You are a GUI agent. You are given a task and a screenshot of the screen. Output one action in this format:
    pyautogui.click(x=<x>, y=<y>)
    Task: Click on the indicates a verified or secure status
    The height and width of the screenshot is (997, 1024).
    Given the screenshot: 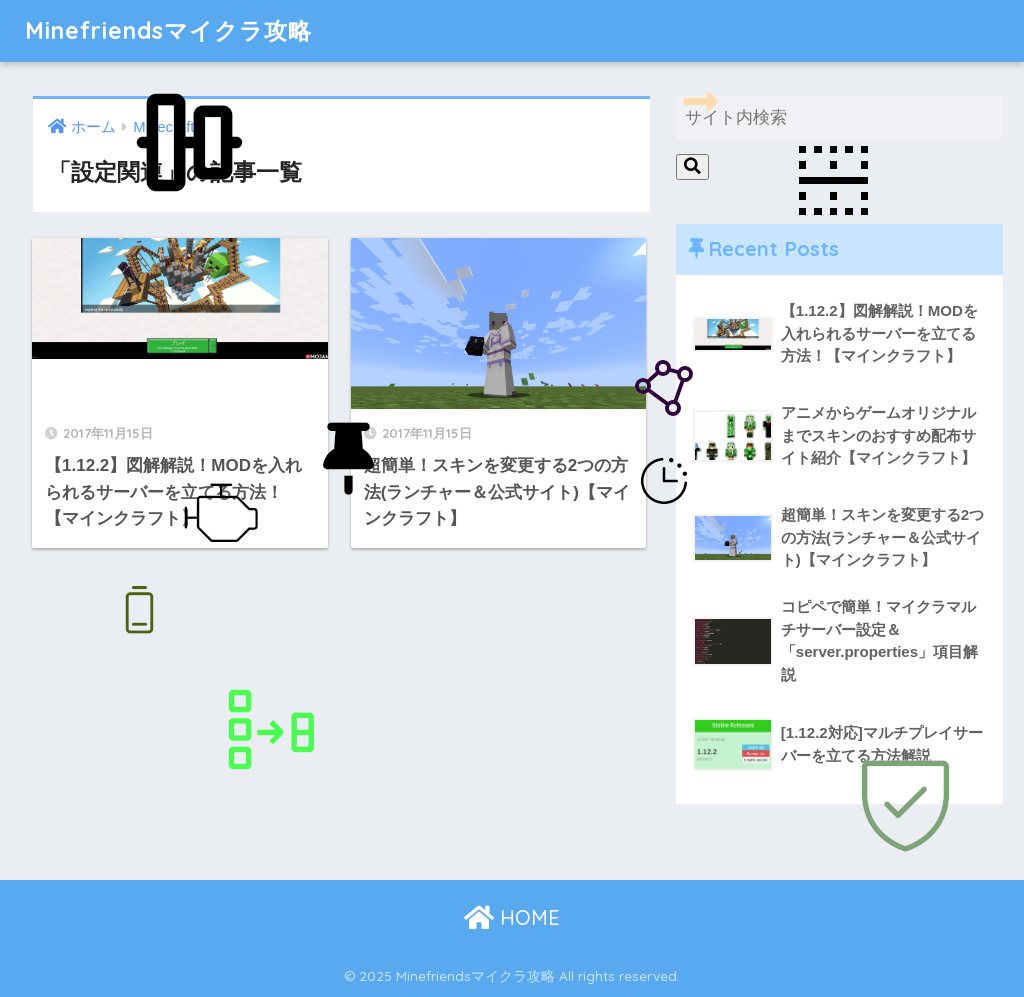 What is the action you would take?
    pyautogui.click(x=905, y=800)
    